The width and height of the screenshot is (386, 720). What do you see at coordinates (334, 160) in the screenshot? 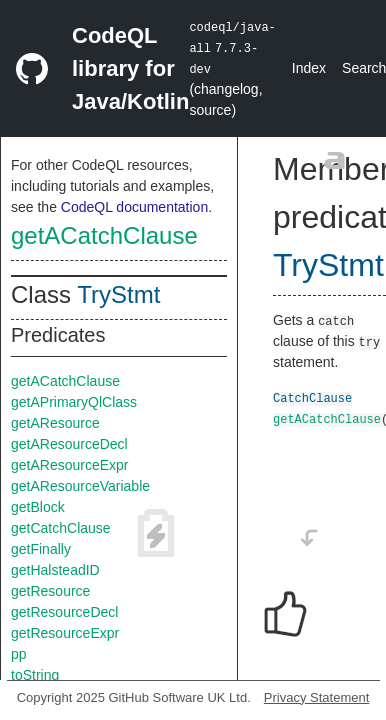
I see `apply bold formatting to selected text` at bounding box center [334, 160].